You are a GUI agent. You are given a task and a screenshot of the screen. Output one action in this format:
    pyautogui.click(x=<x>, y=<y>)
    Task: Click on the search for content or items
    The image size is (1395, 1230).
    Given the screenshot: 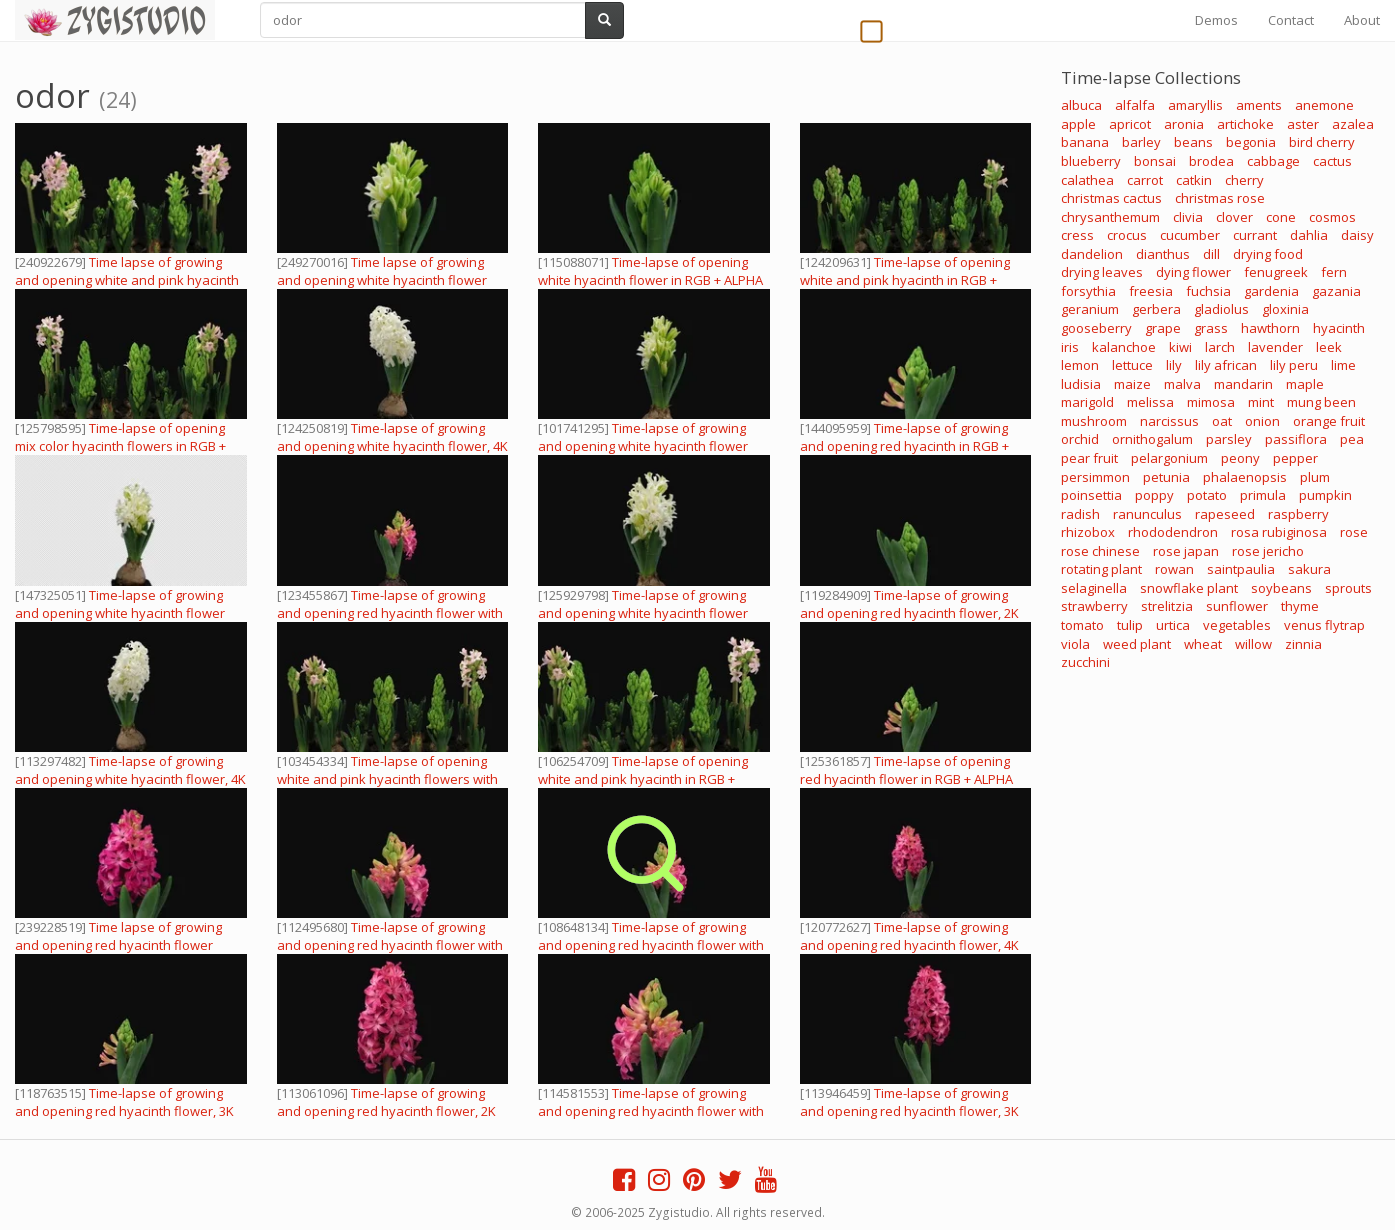 What is the action you would take?
    pyautogui.click(x=645, y=853)
    